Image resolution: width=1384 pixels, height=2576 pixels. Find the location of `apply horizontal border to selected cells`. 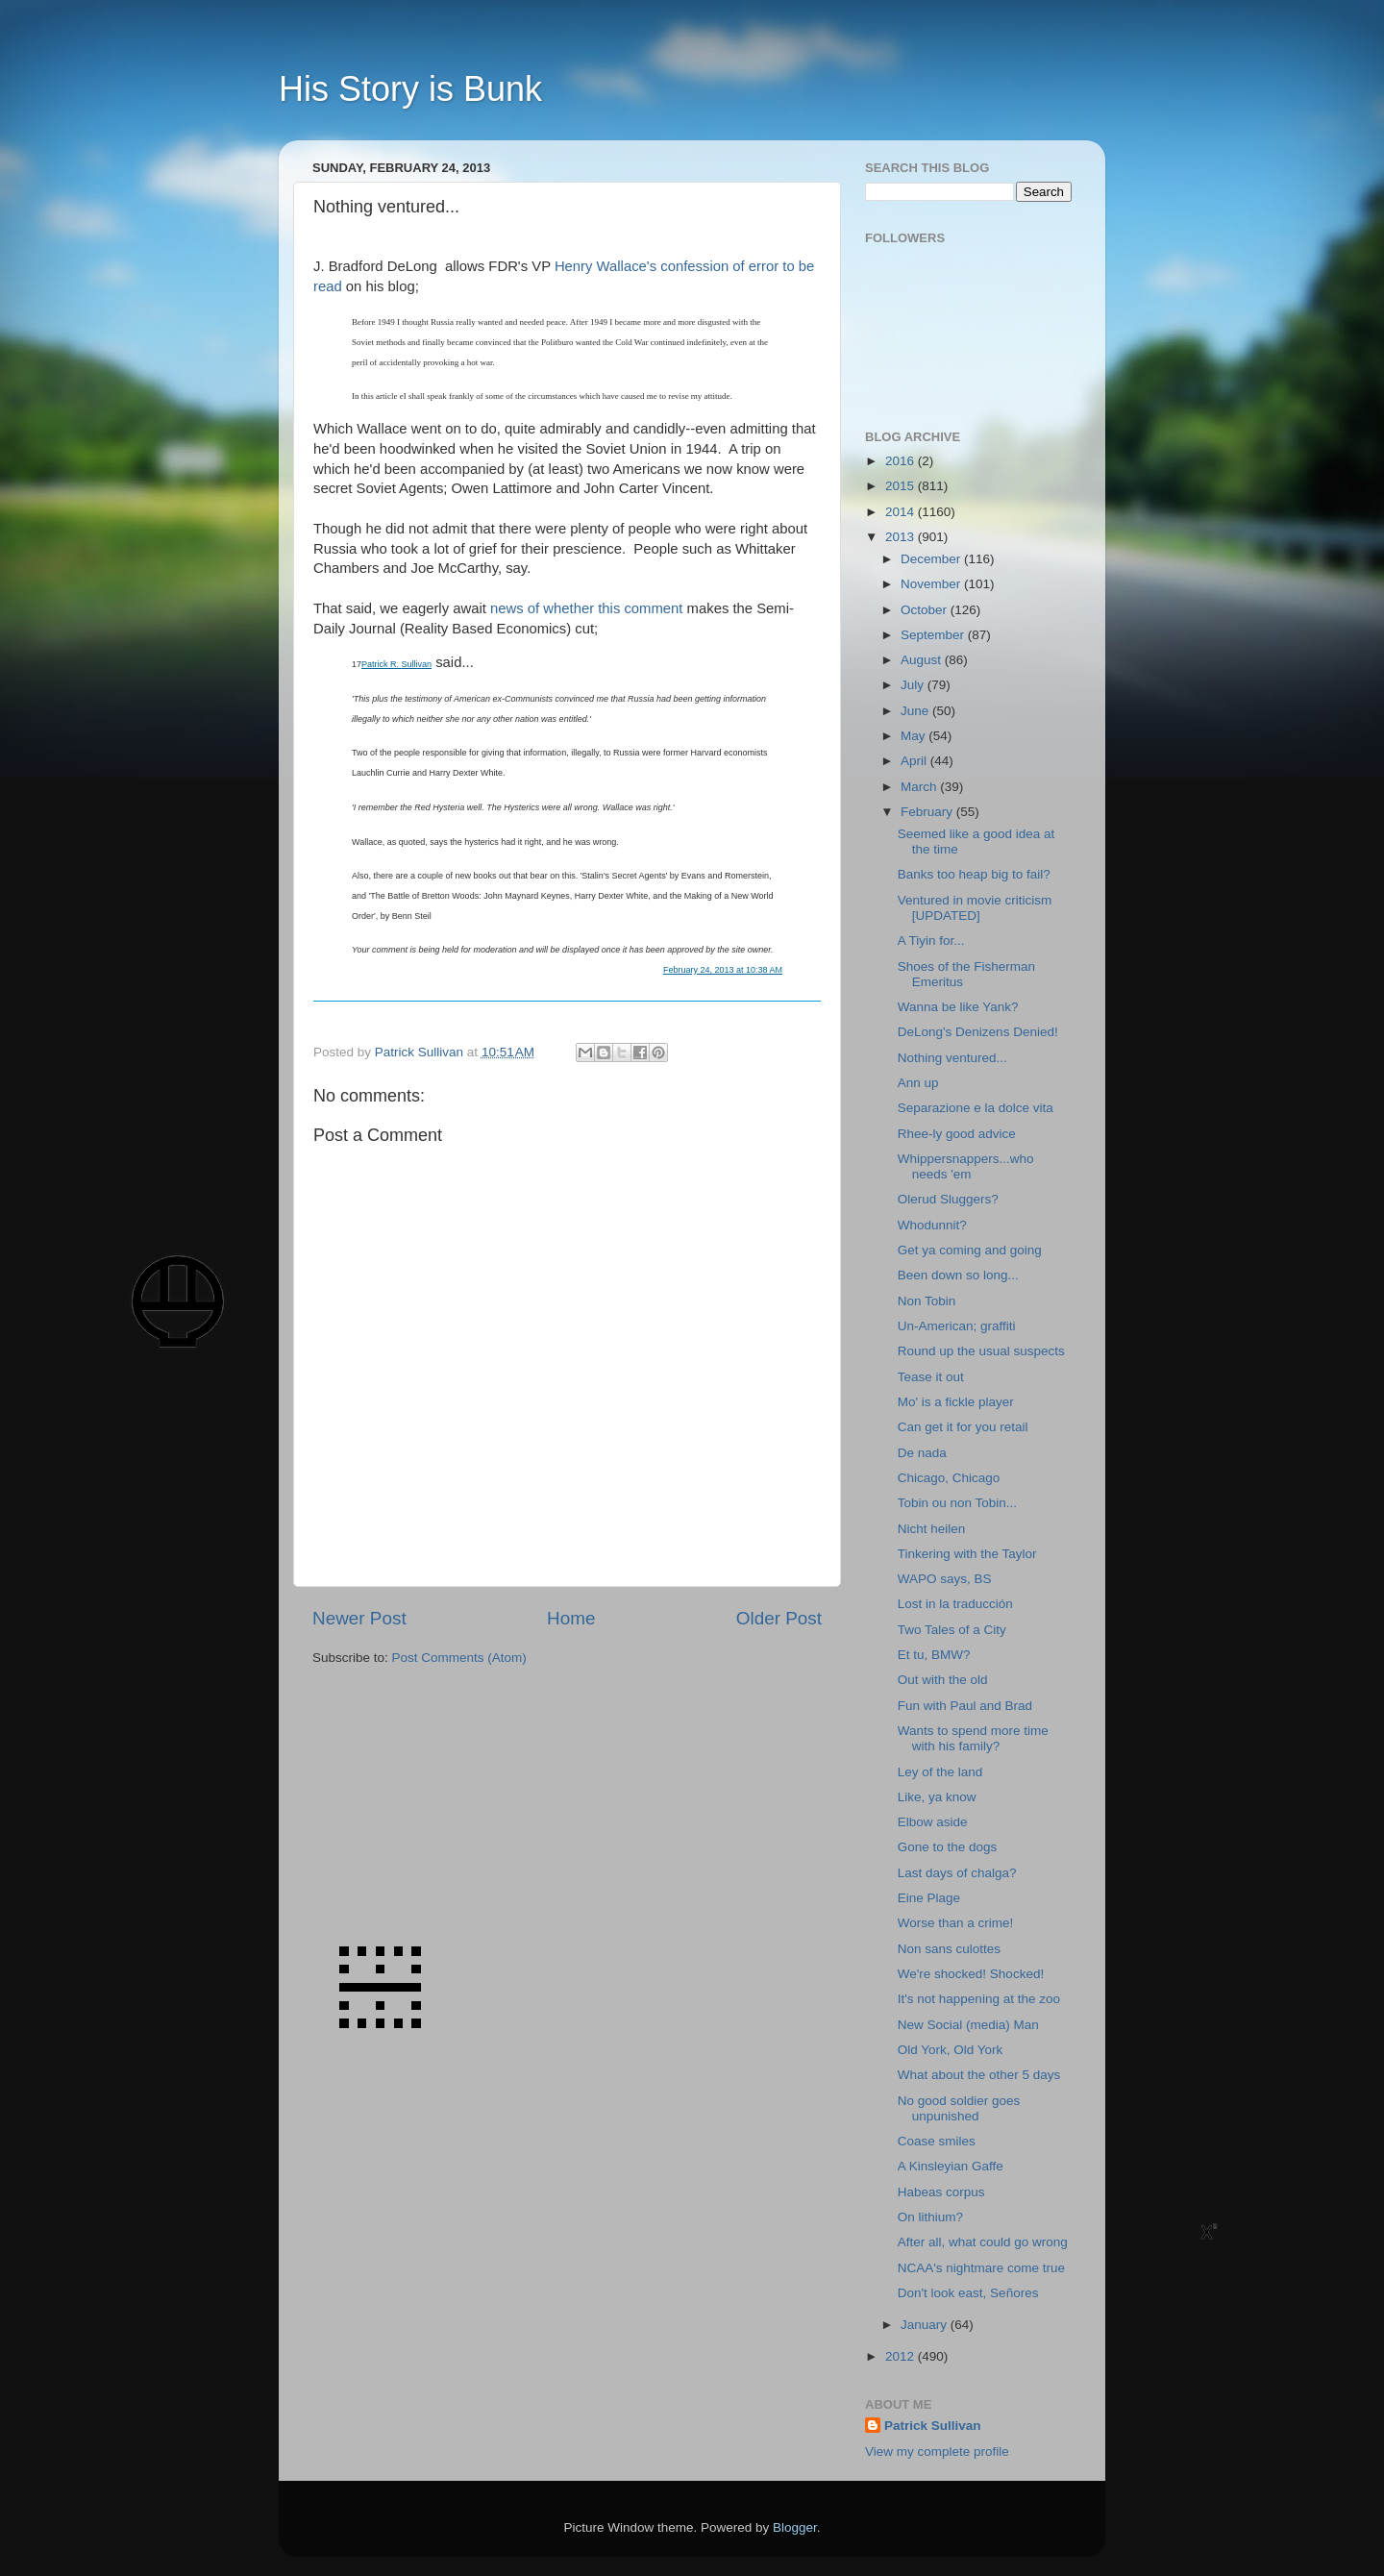

apply horizontal border to selected cells is located at coordinates (380, 1987).